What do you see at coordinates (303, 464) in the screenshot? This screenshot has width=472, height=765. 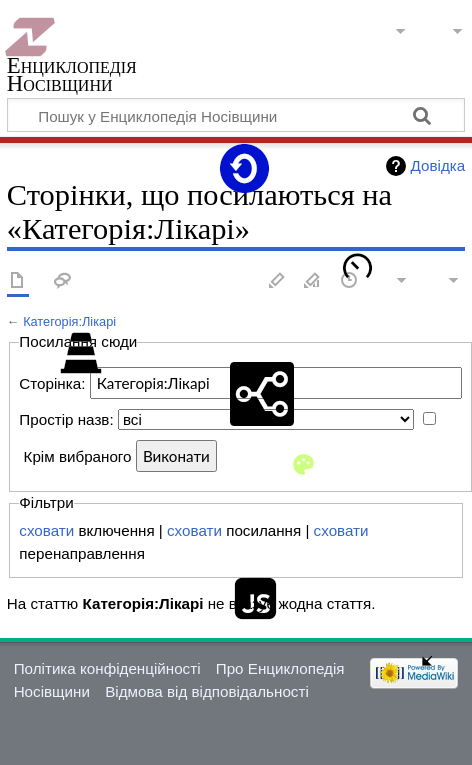 I see `access color or theme customization options` at bounding box center [303, 464].